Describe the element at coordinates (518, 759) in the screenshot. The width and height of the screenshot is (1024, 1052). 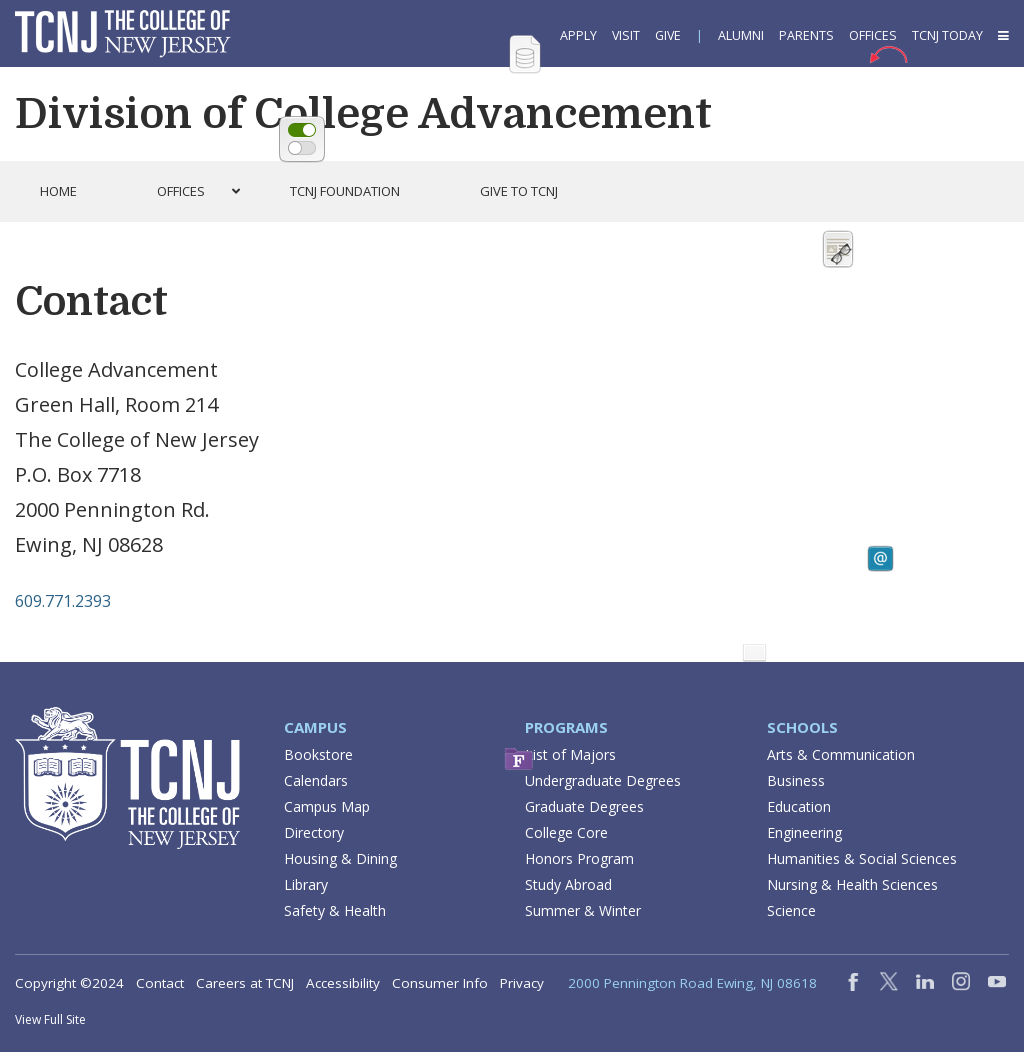
I see `folder containing fortran source code files` at that location.